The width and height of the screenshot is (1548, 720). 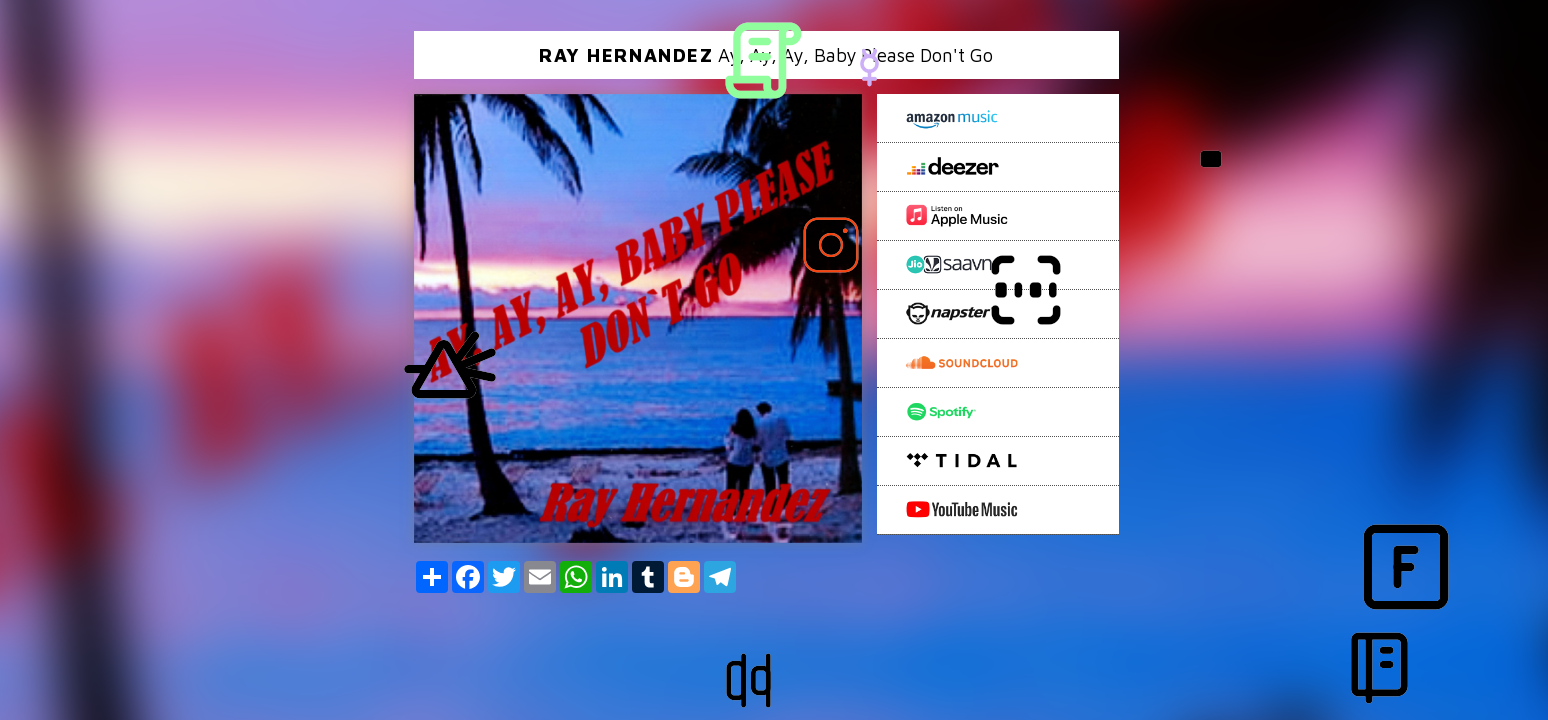 I want to click on scan a barcode or QR code, so click(x=1026, y=290).